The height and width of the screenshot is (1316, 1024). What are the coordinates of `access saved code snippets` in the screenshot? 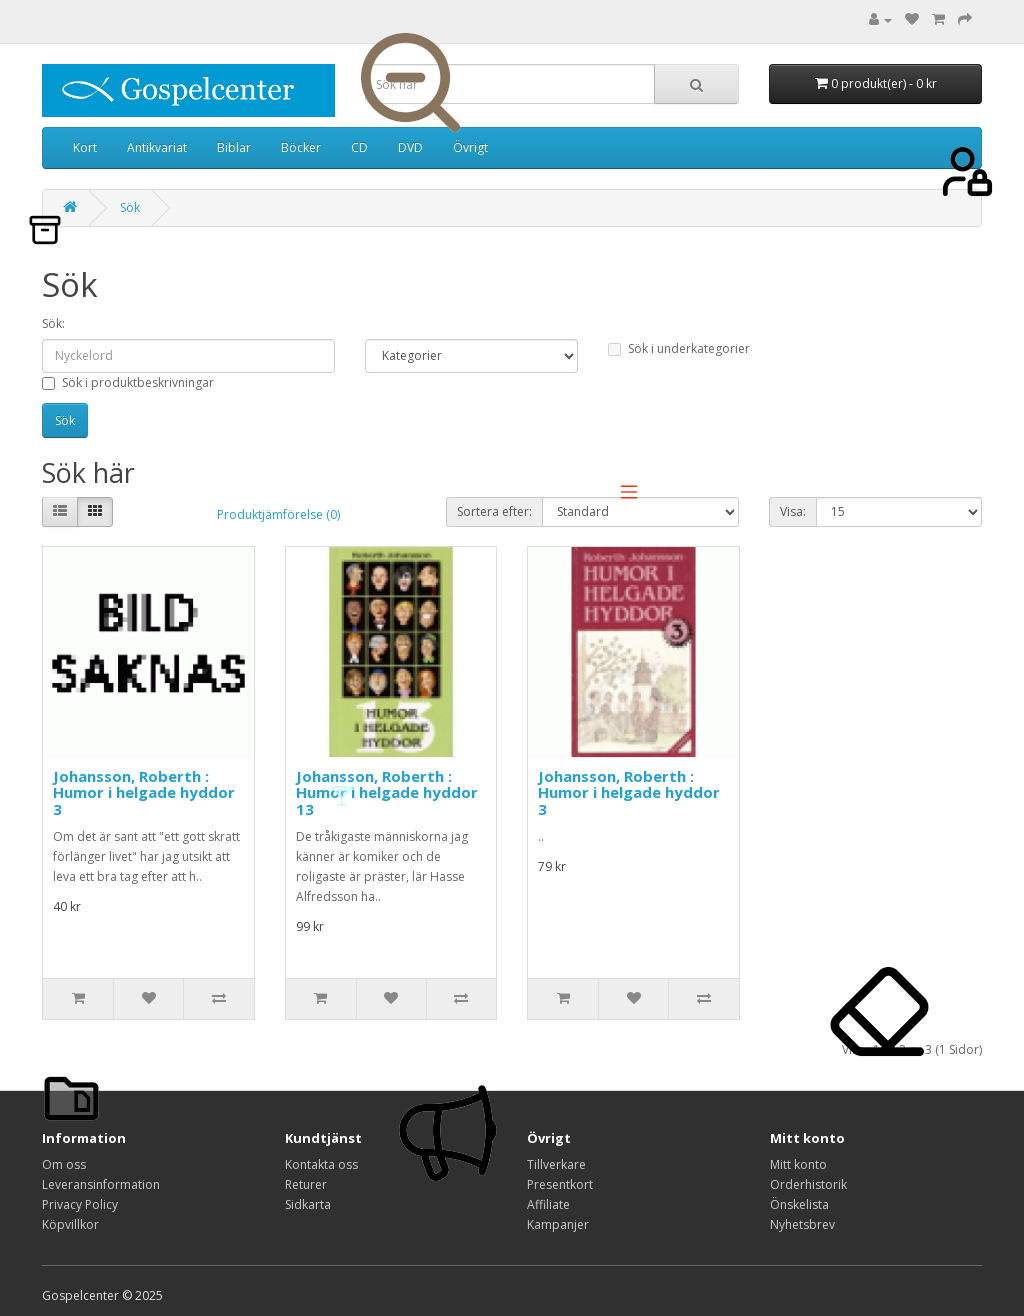 It's located at (71, 1098).